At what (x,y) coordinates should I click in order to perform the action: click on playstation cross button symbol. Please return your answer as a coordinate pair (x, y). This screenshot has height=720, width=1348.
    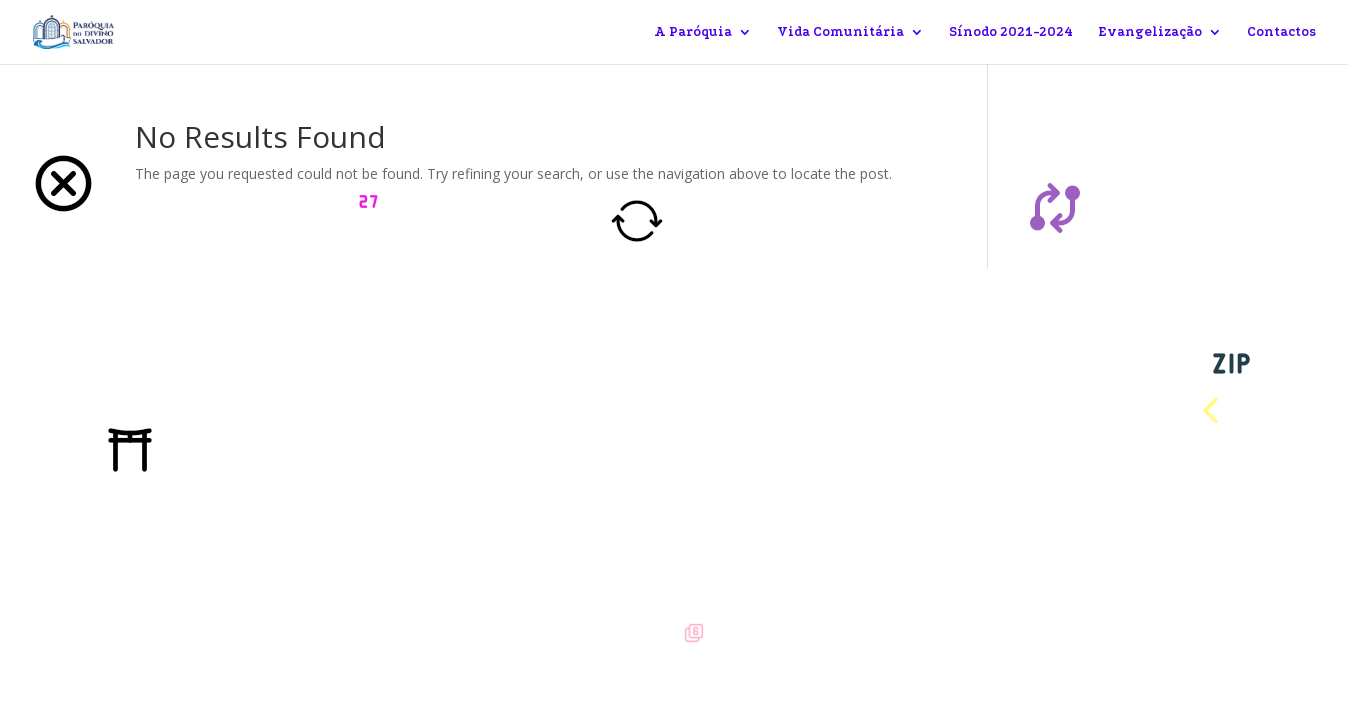
    Looking at the image, I should click on (63, 183).